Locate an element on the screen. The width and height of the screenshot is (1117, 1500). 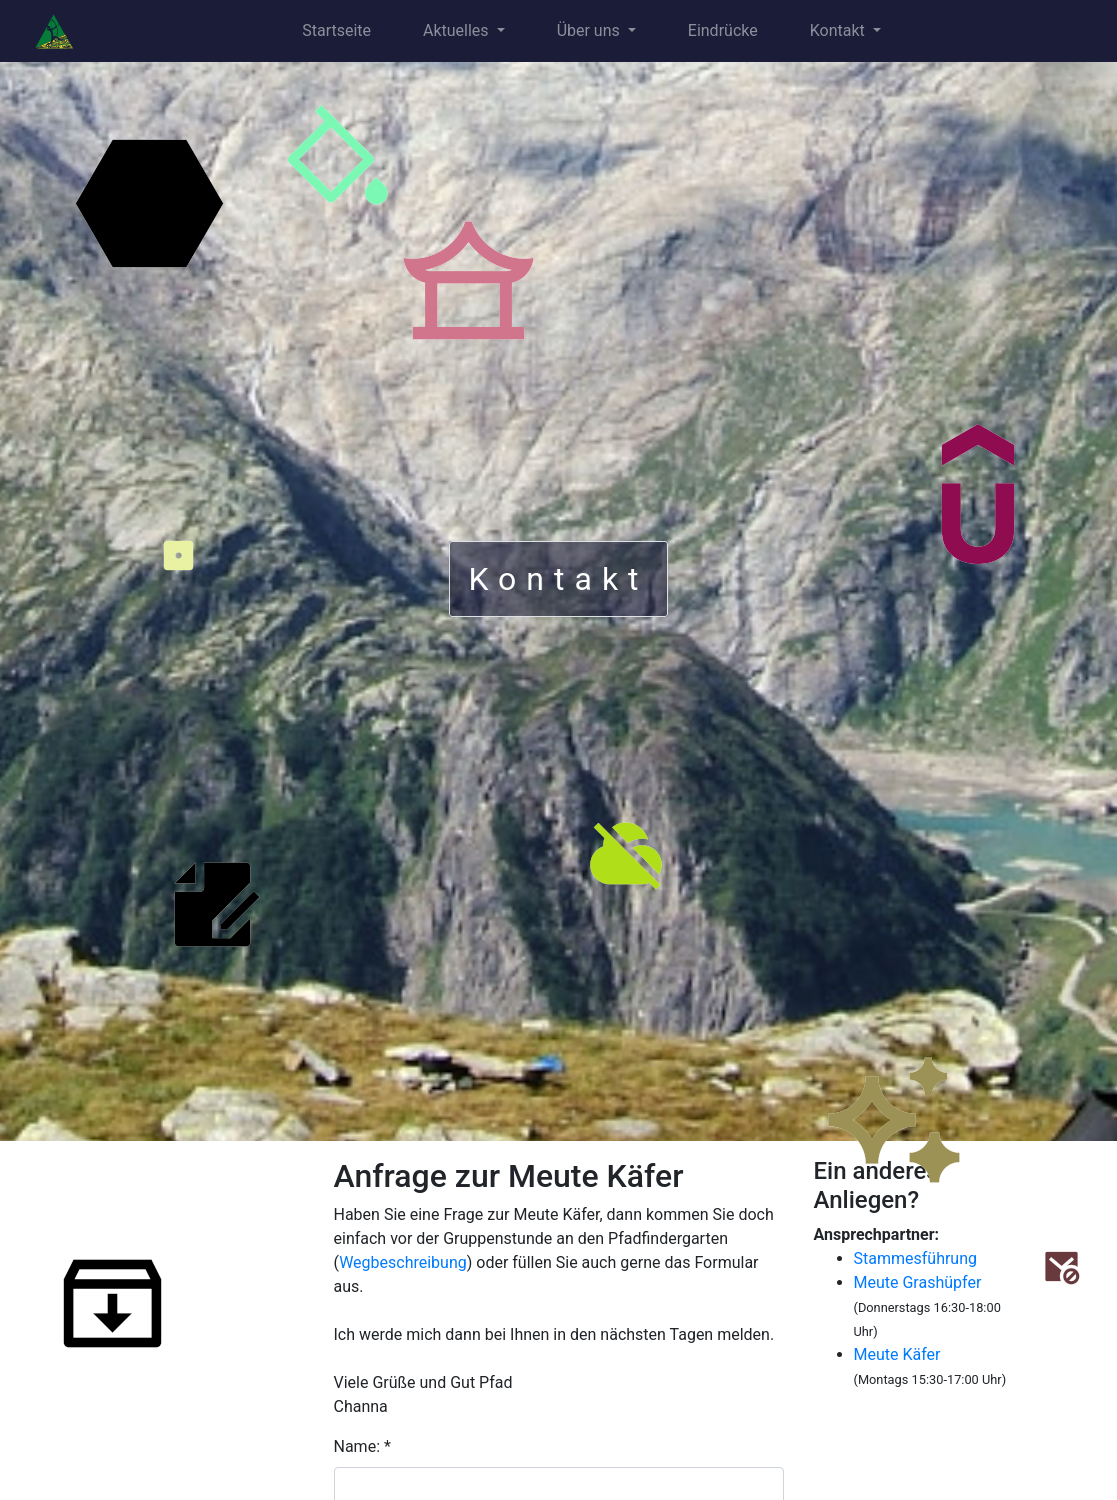
roll the dice or generate a random result is located at coordinates (178, 555).